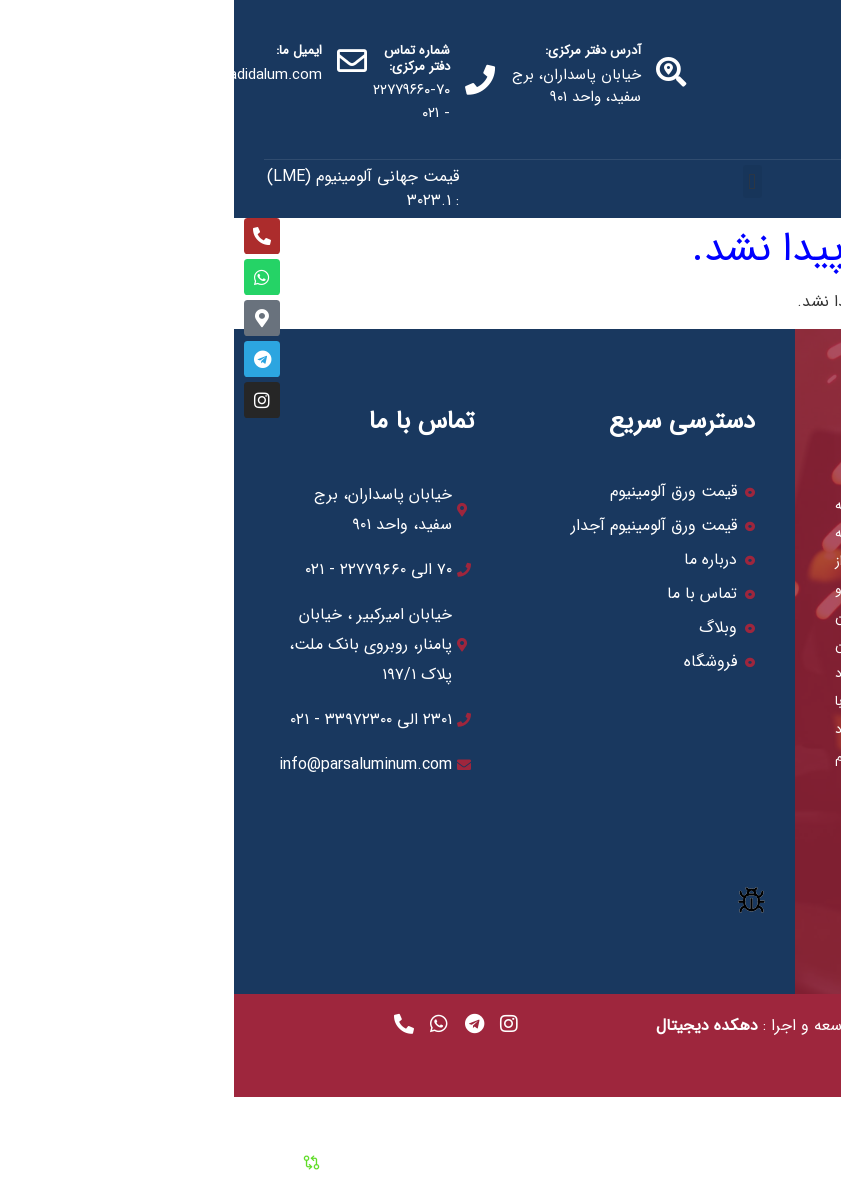 This screenshot has width=841, height=1188. Describe the element at coordinates (311, 1162) in the screenshot. I see `compare branches in version control` at that location.